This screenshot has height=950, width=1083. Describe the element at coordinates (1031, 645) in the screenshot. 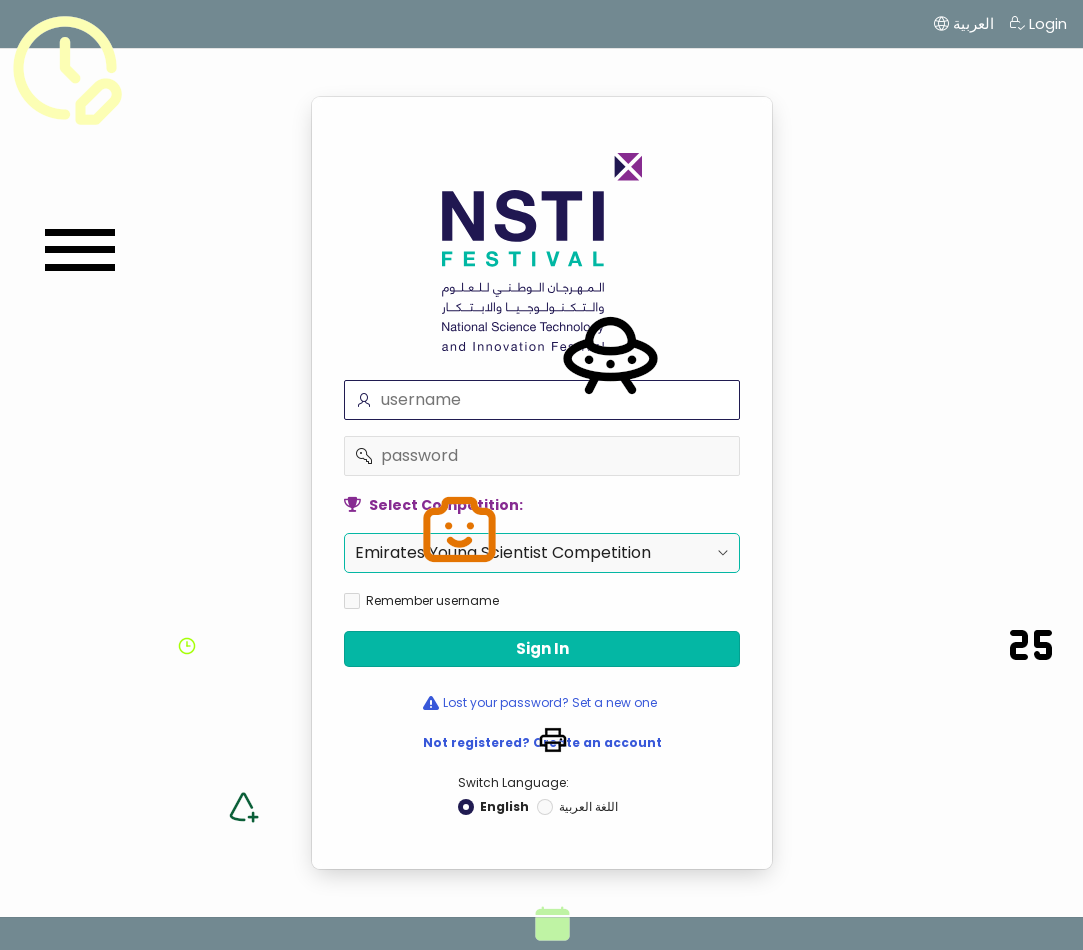

I see `indicates 25 items or notifications` at that location.